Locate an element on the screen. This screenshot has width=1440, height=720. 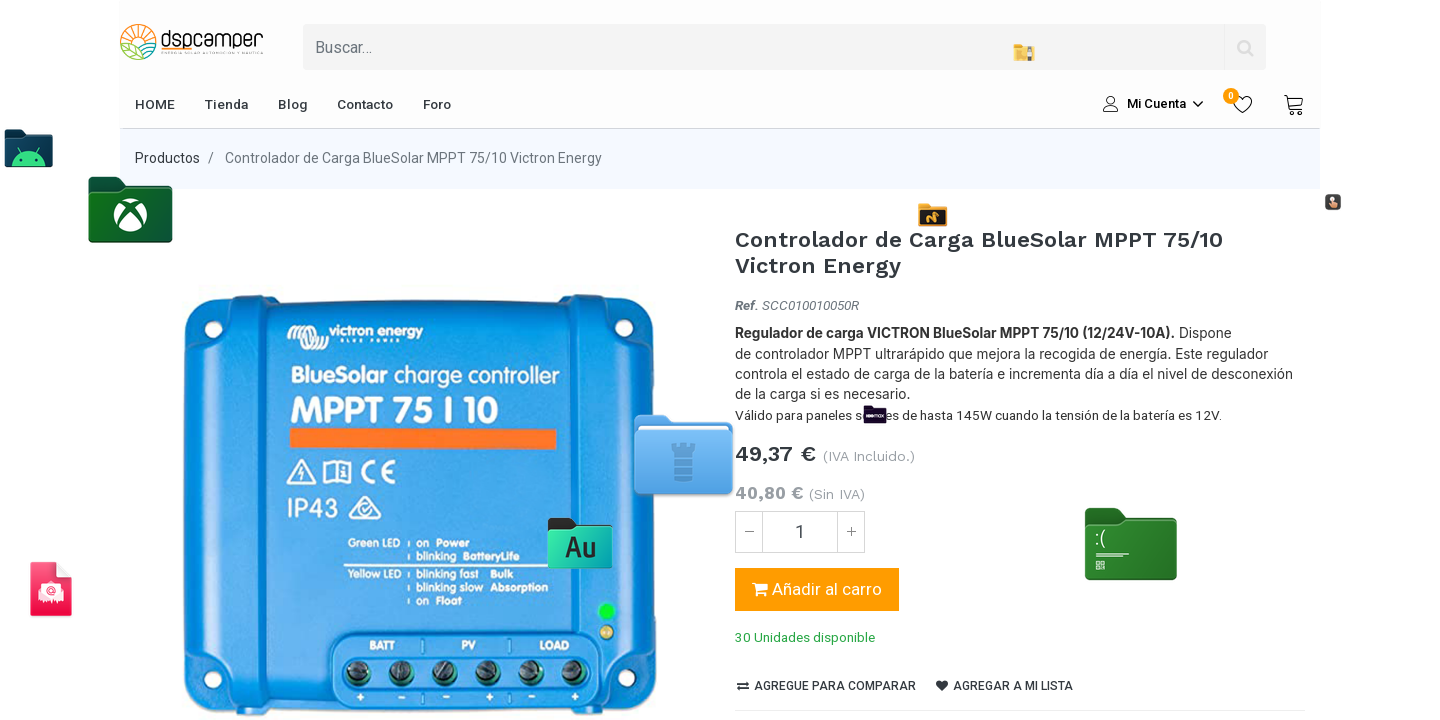
touchscreen input settings is located at coordinates (1333, 202).